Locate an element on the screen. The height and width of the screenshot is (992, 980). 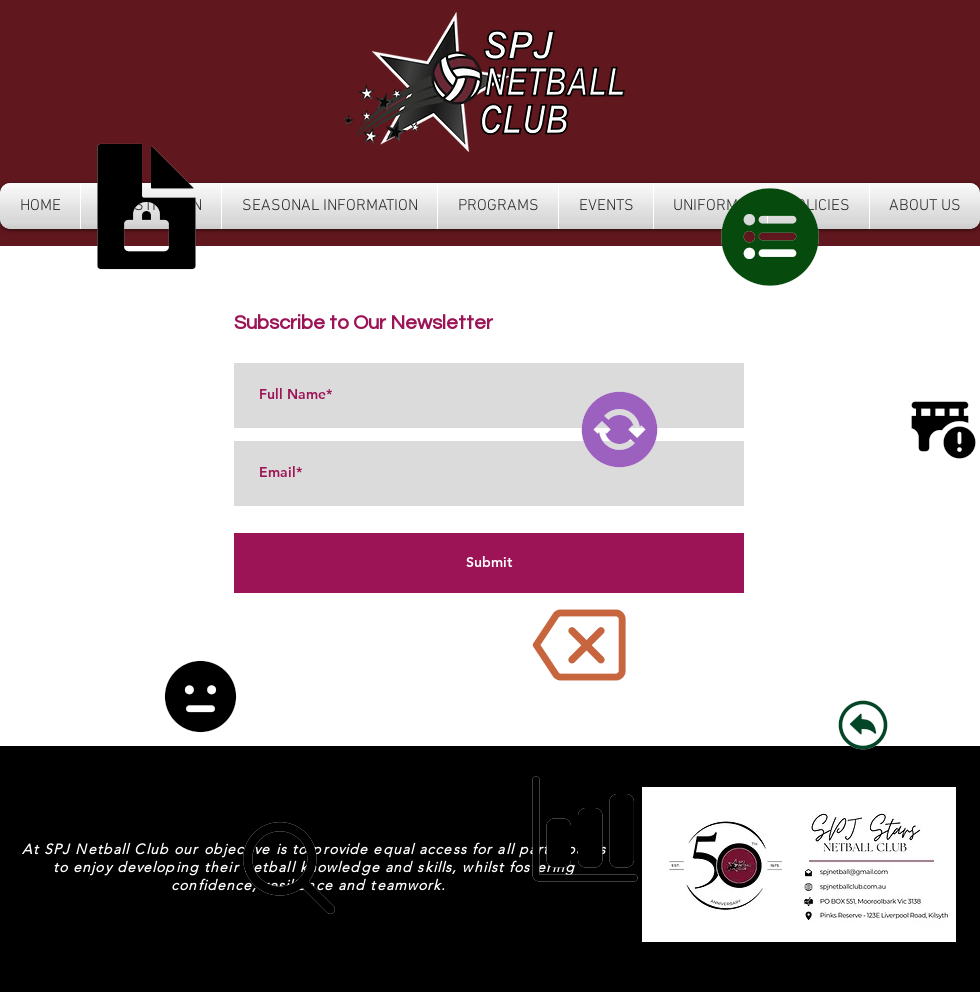
delete the last character entered is located at coordinates (583, 645).